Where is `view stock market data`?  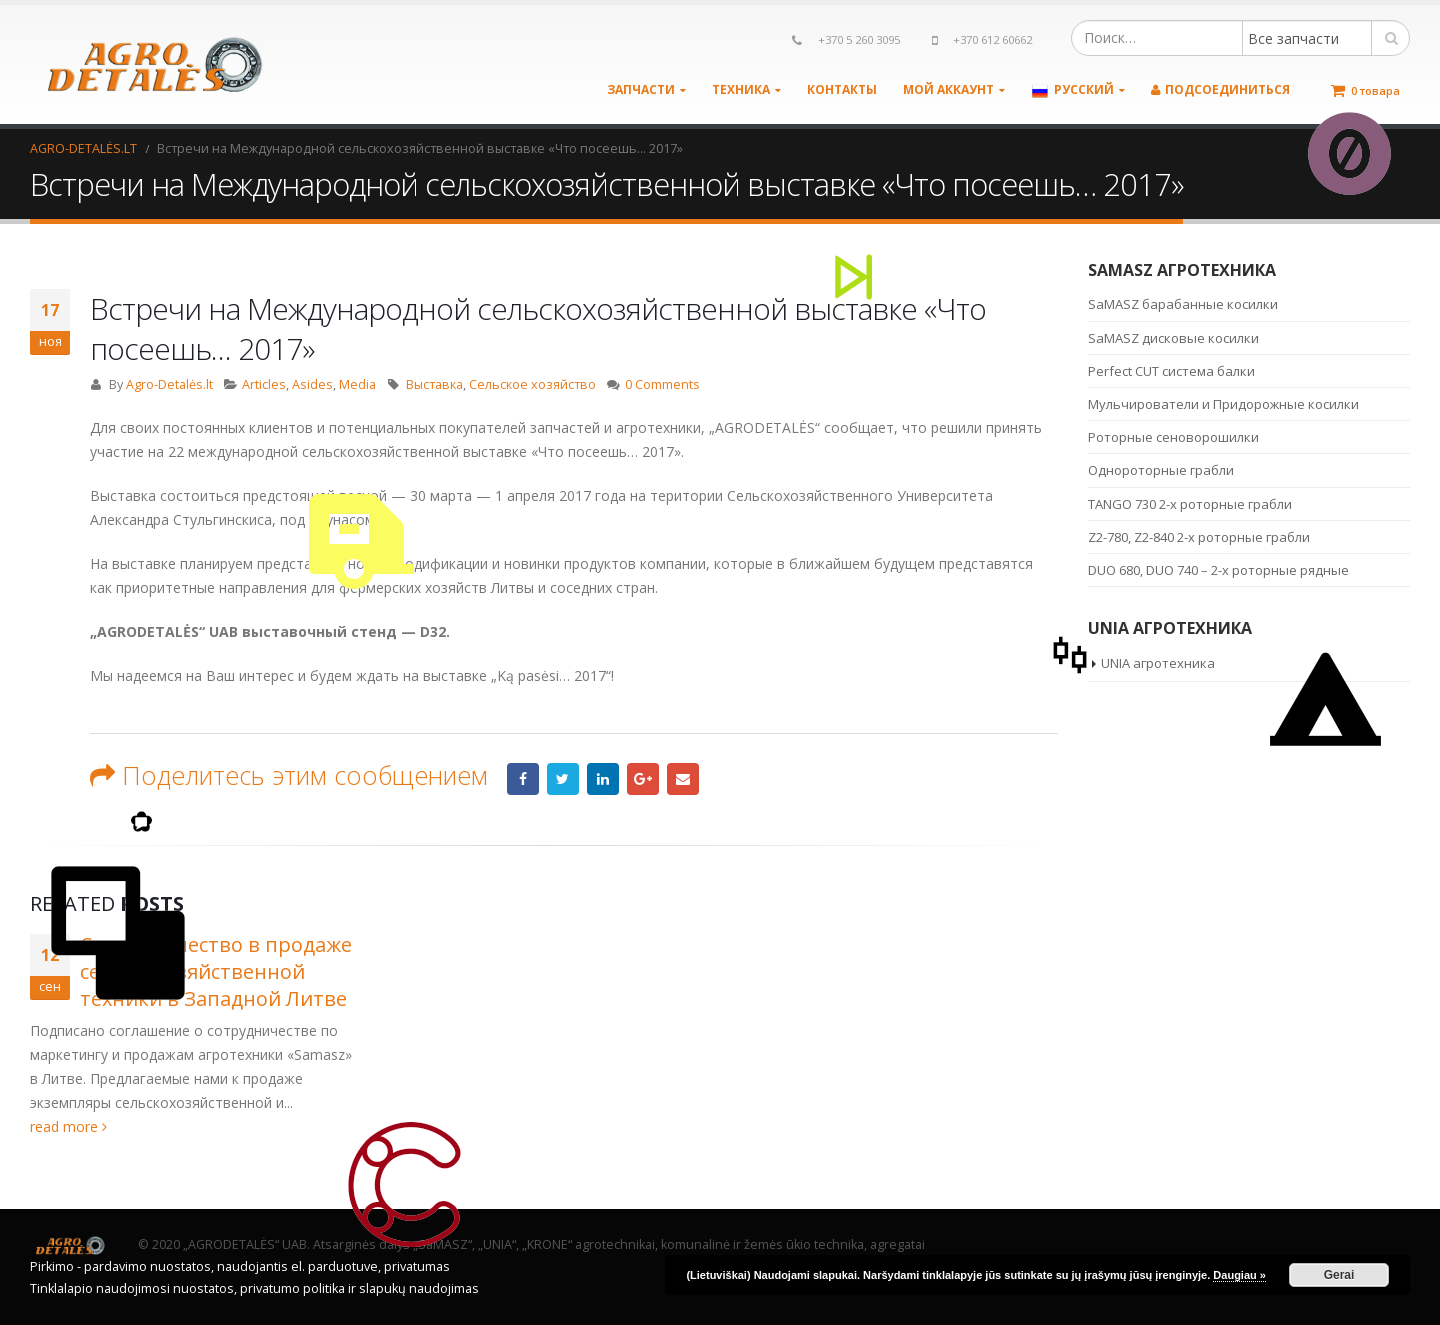
view stock market data is located at coordinates (1070, 655).